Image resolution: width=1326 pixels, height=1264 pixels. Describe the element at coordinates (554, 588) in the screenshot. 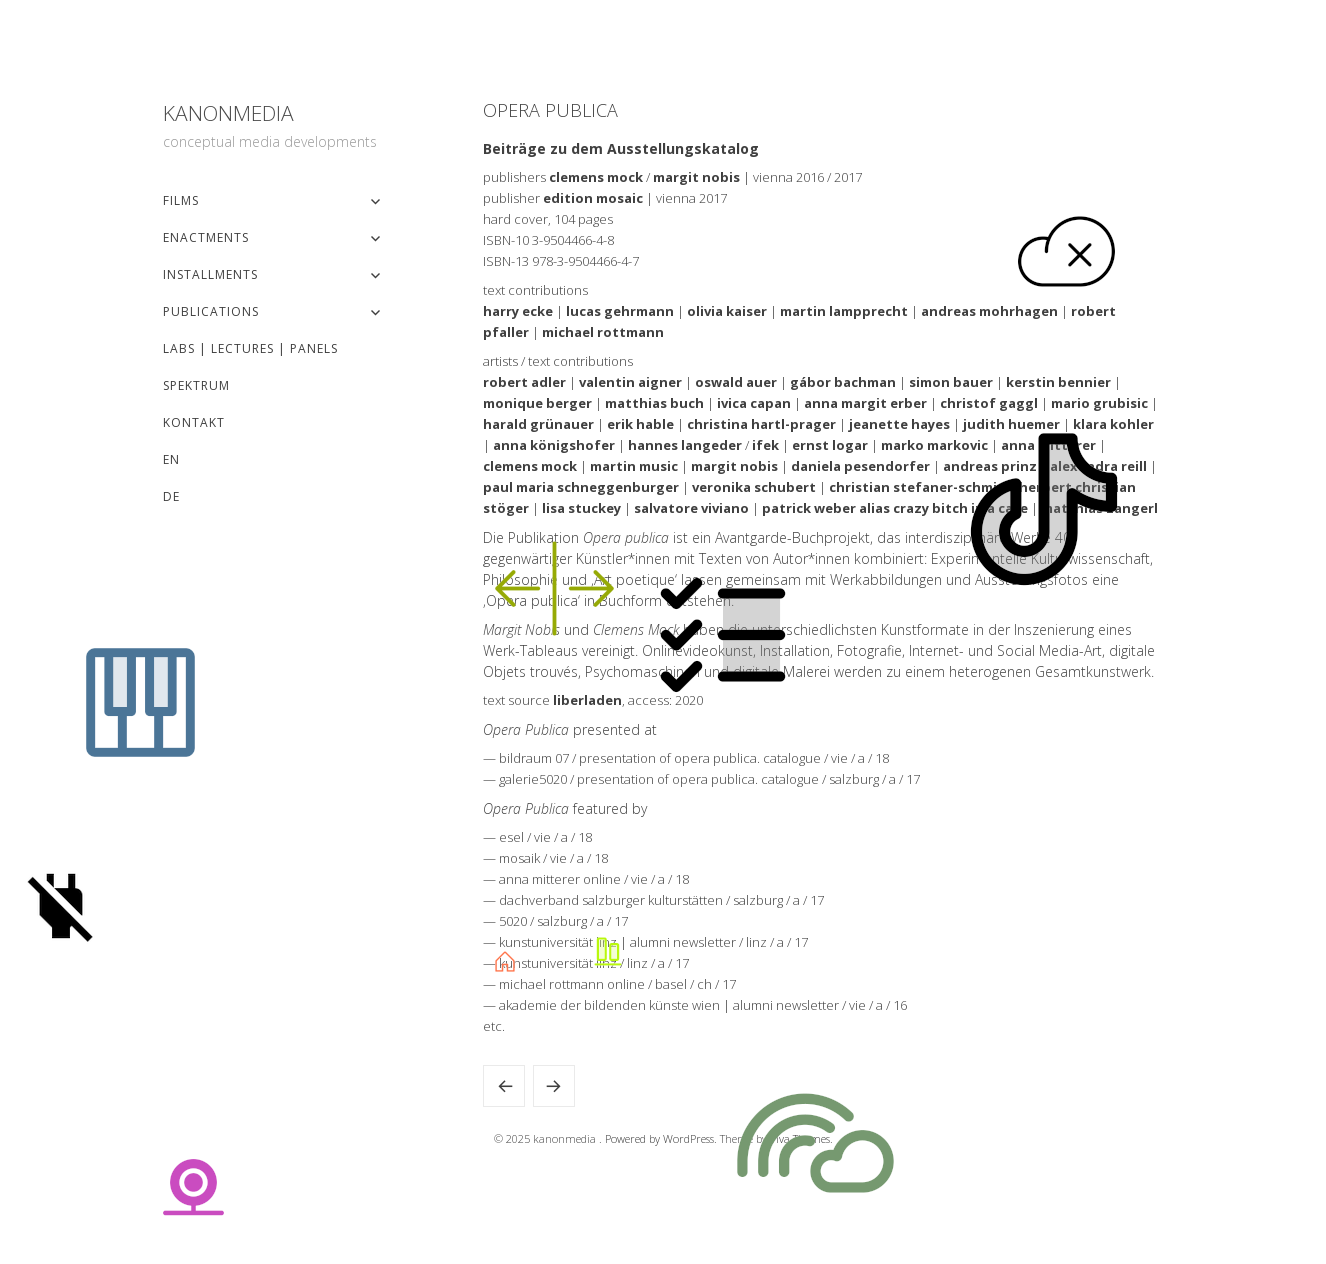

I see `expand content horizontally` at that location.